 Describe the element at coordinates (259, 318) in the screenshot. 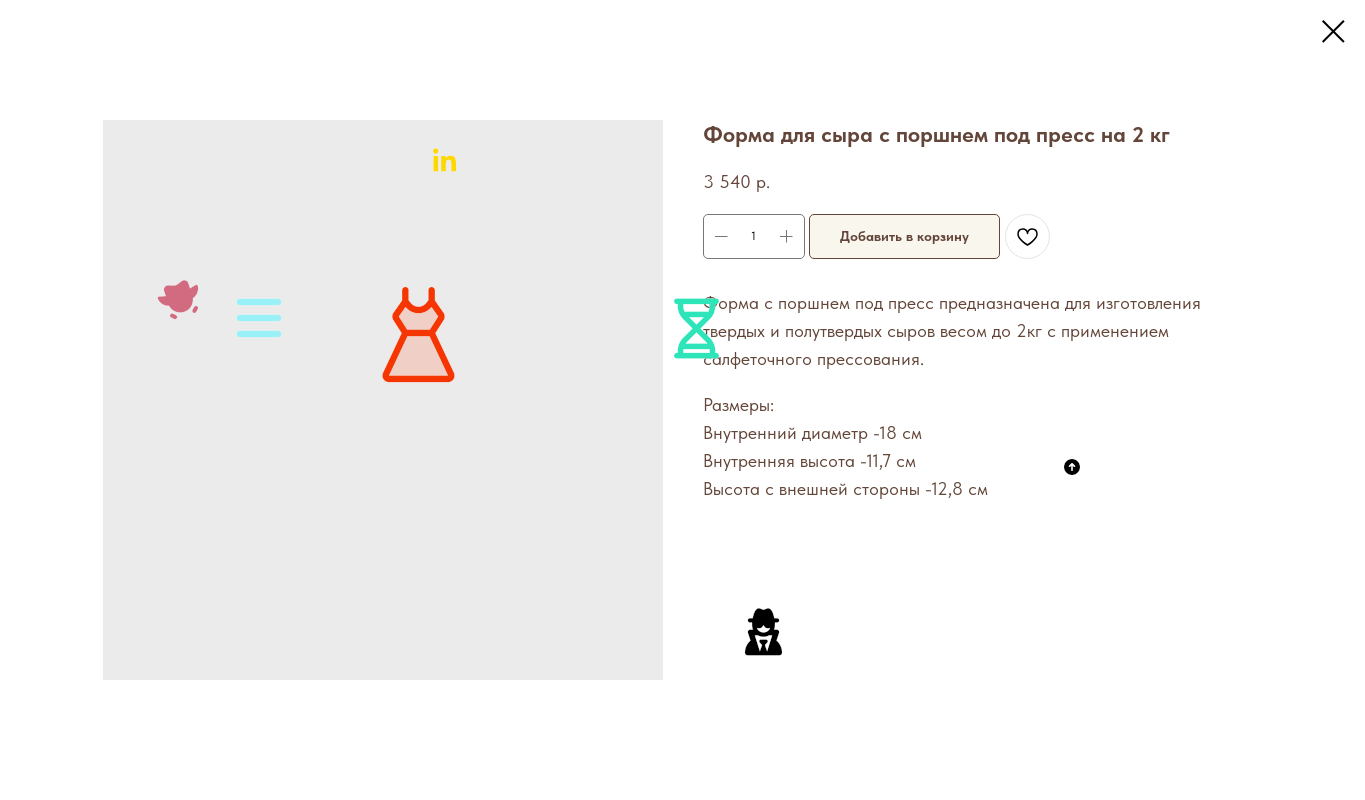

I see `open navigation menu` at that location.